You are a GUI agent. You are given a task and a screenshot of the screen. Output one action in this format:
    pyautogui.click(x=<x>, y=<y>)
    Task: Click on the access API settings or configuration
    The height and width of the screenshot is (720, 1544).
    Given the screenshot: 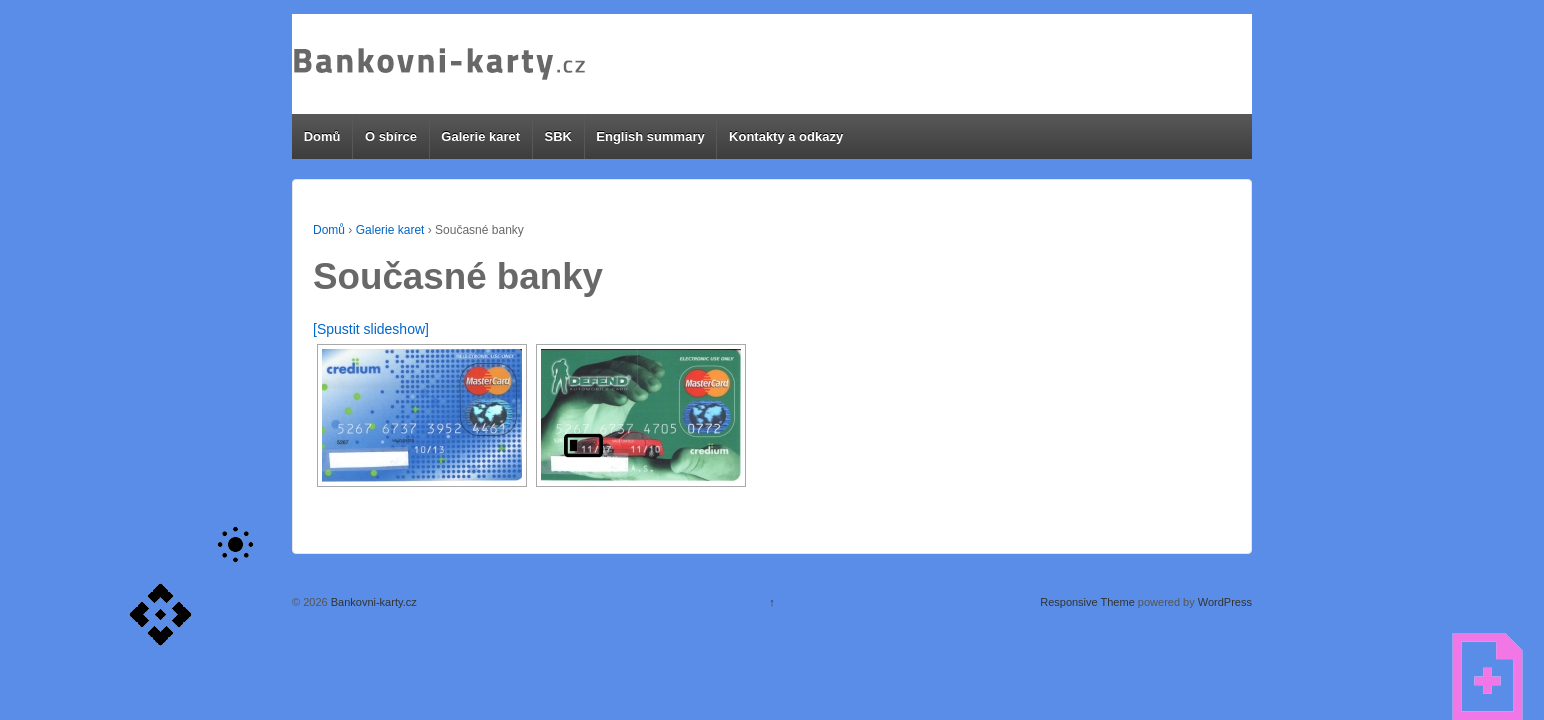 What is the action you would take?
    pyautogui.click(x=160, y=614)
    